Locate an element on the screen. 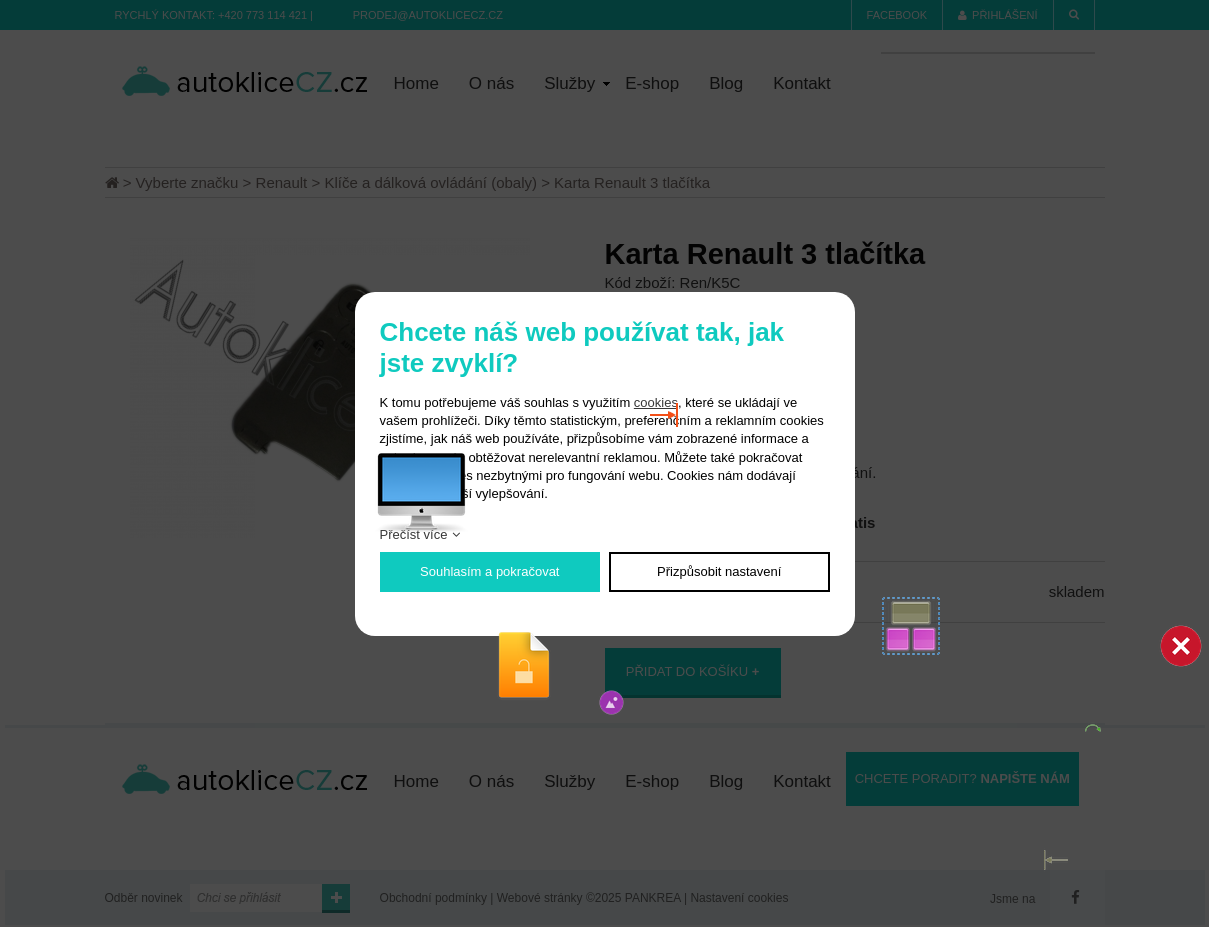 The height and width of the screenshot is (927, 1209). represents this mac in system preferences or network settings is located at coordinates (421, 479).